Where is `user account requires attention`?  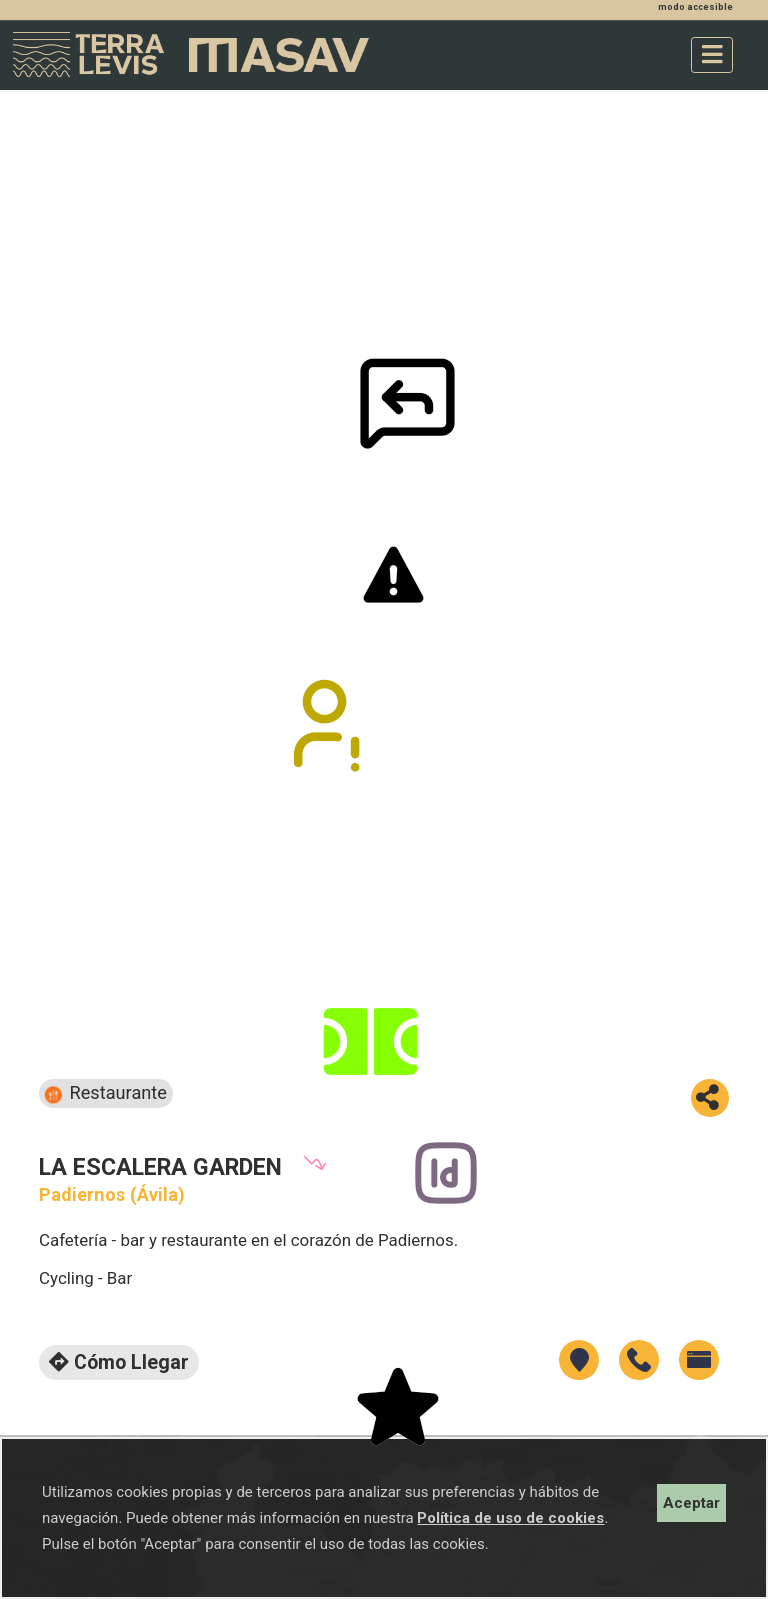 user account requires attention is located at coordinates (324, 723).